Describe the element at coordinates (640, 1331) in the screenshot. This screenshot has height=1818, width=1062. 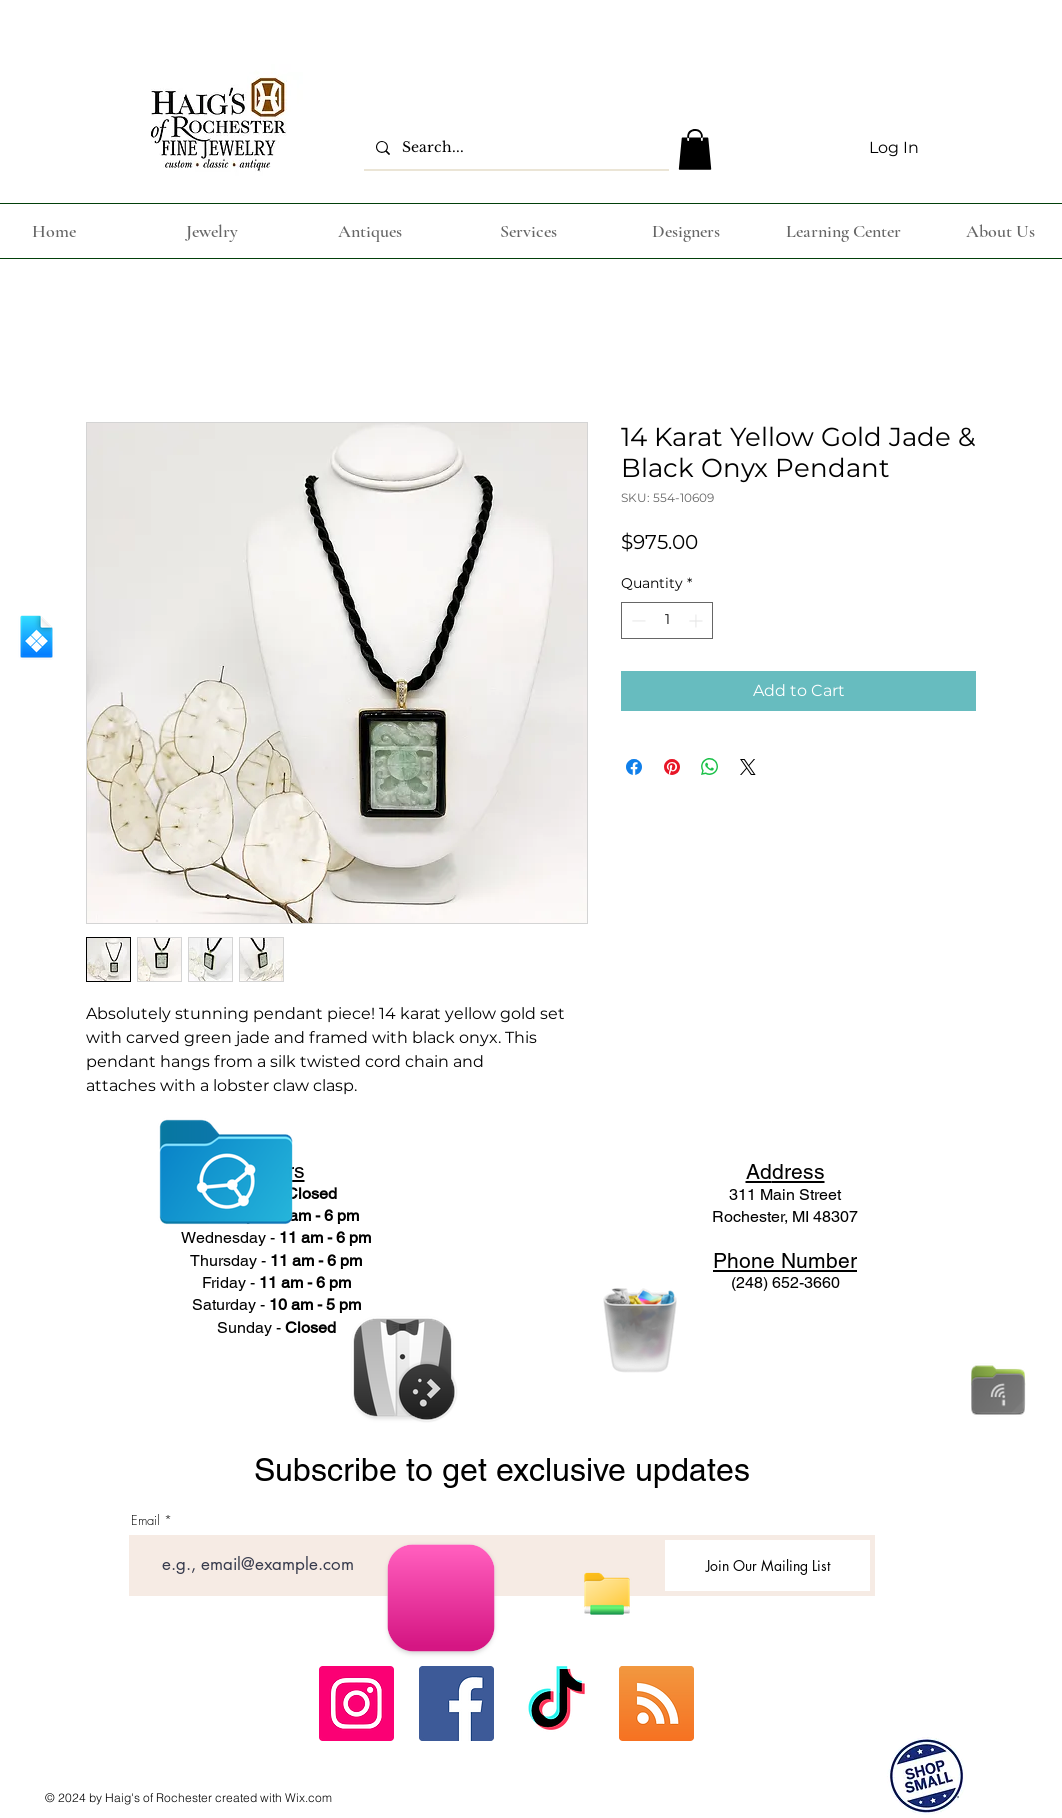
I see `trash bin containing items ready to be emptied` at that location.